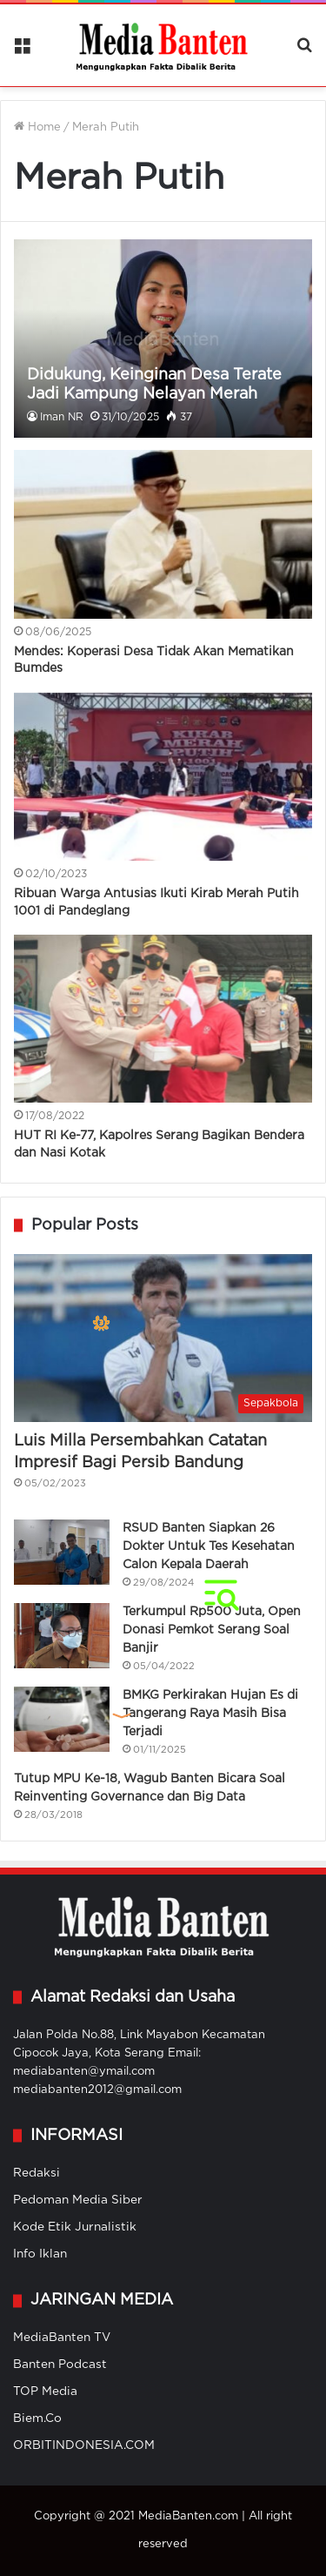  I want to click on expand content or dropdown menu, so click(122, 1715).